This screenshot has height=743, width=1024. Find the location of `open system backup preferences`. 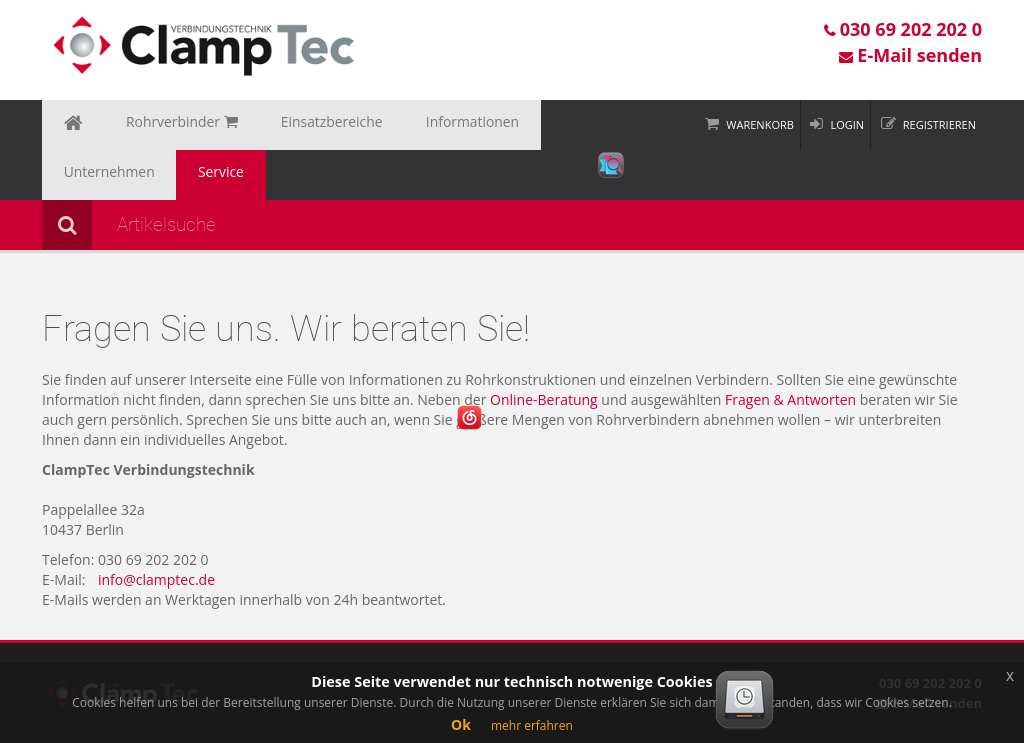

open system backup preferences is located at coordinates (744, 699).